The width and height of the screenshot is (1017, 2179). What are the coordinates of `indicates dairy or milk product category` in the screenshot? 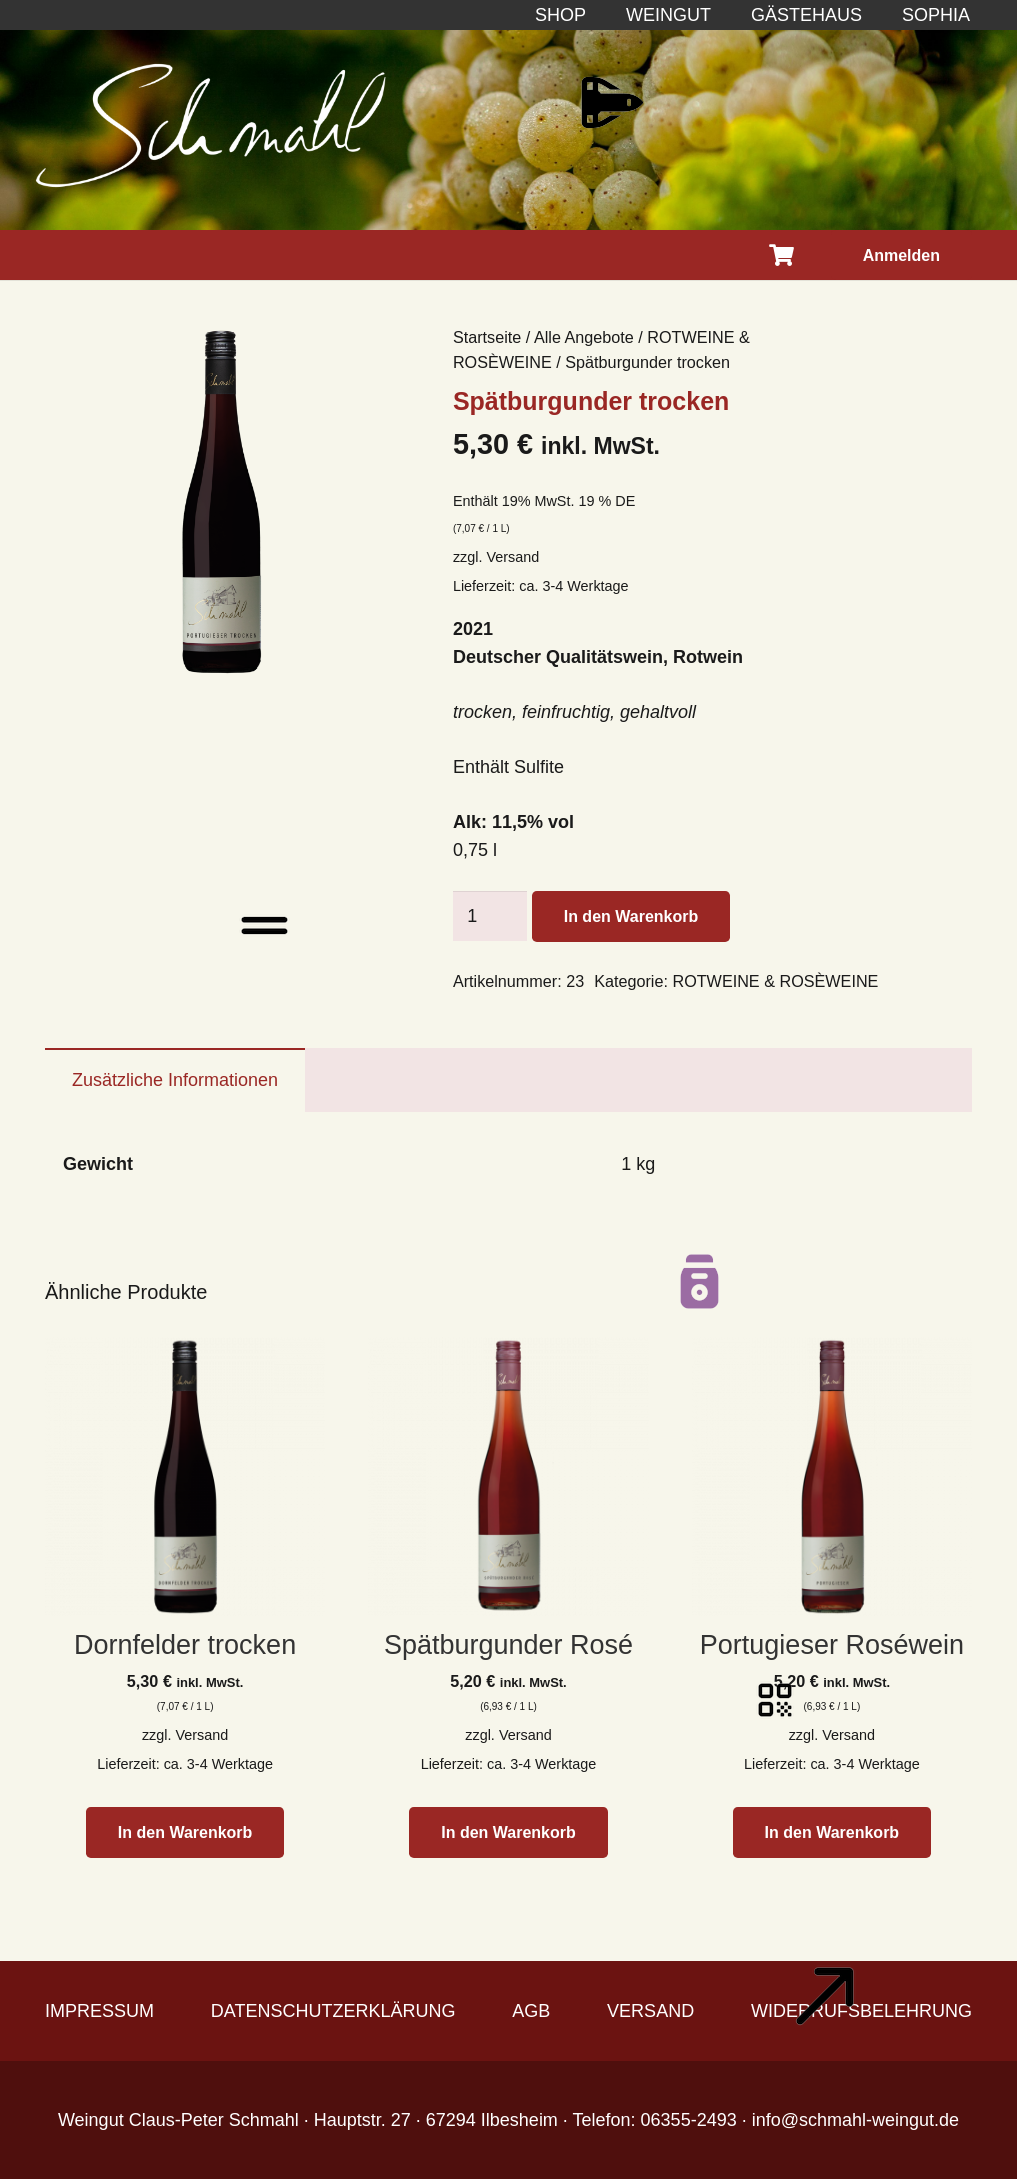 It's located at (699, 1281).